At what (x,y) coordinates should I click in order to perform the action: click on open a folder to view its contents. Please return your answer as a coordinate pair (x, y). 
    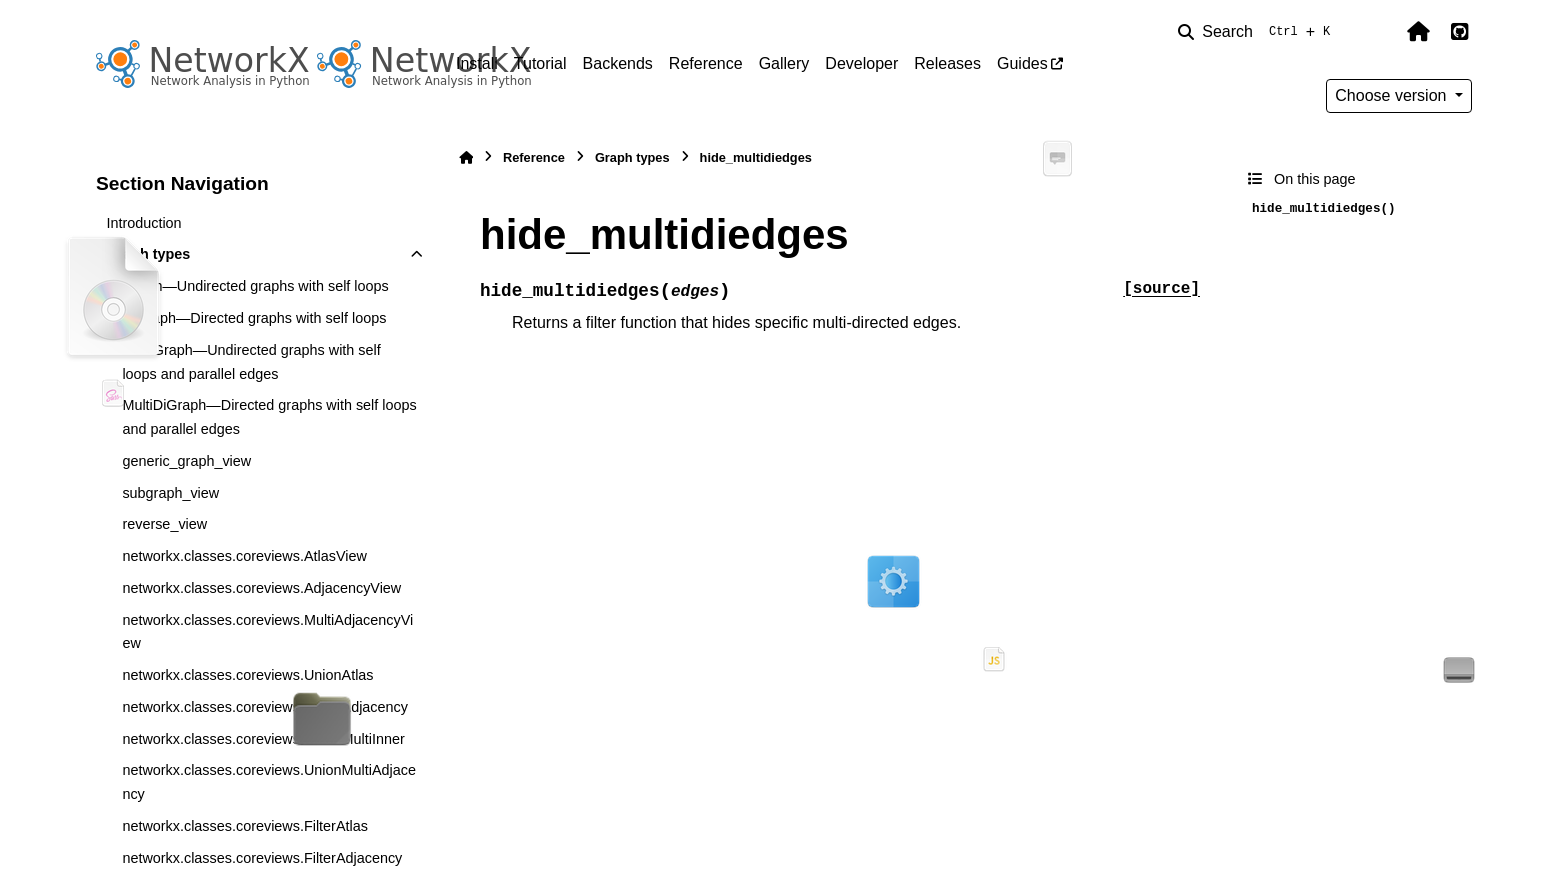
    Looking at the image, I should click on (322, 719).